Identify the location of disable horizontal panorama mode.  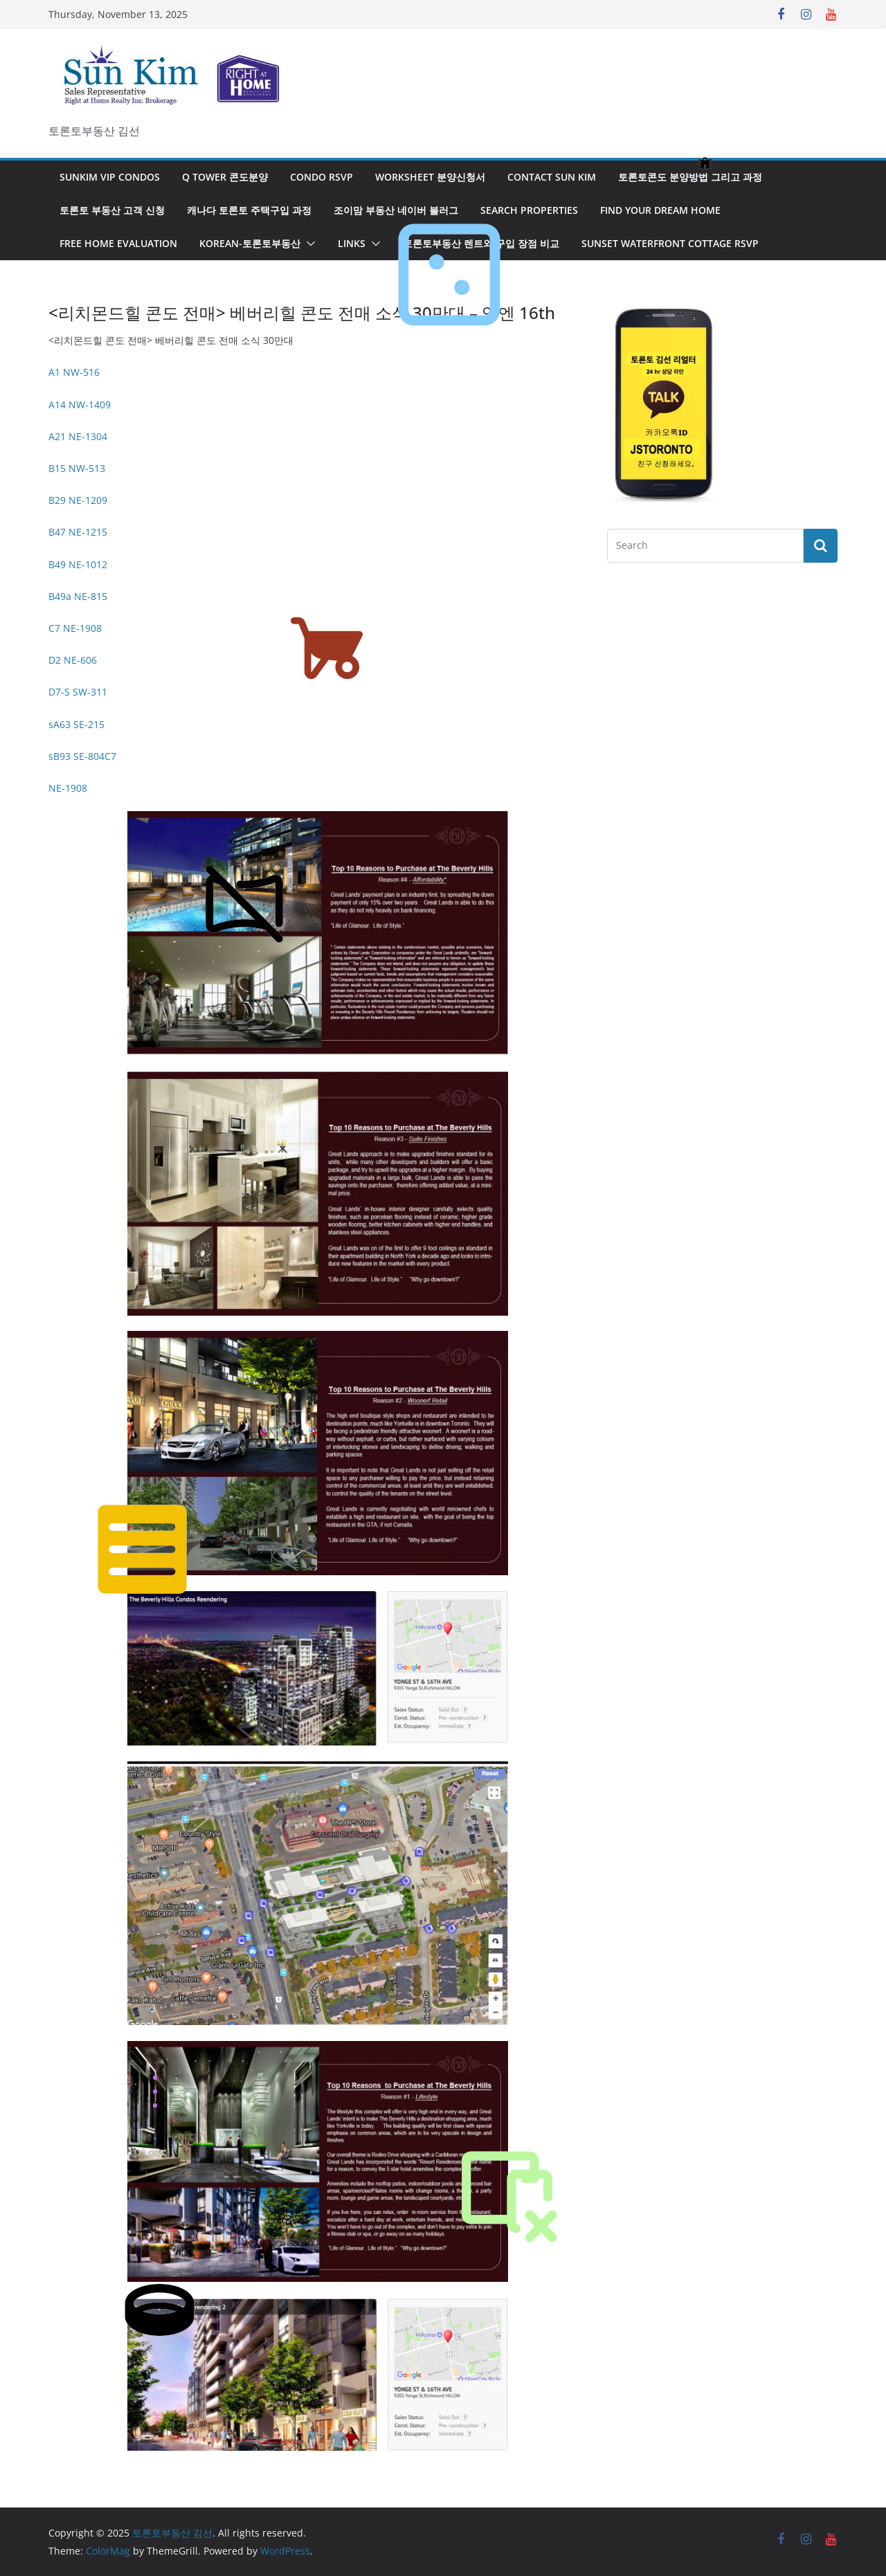
(244, 904).